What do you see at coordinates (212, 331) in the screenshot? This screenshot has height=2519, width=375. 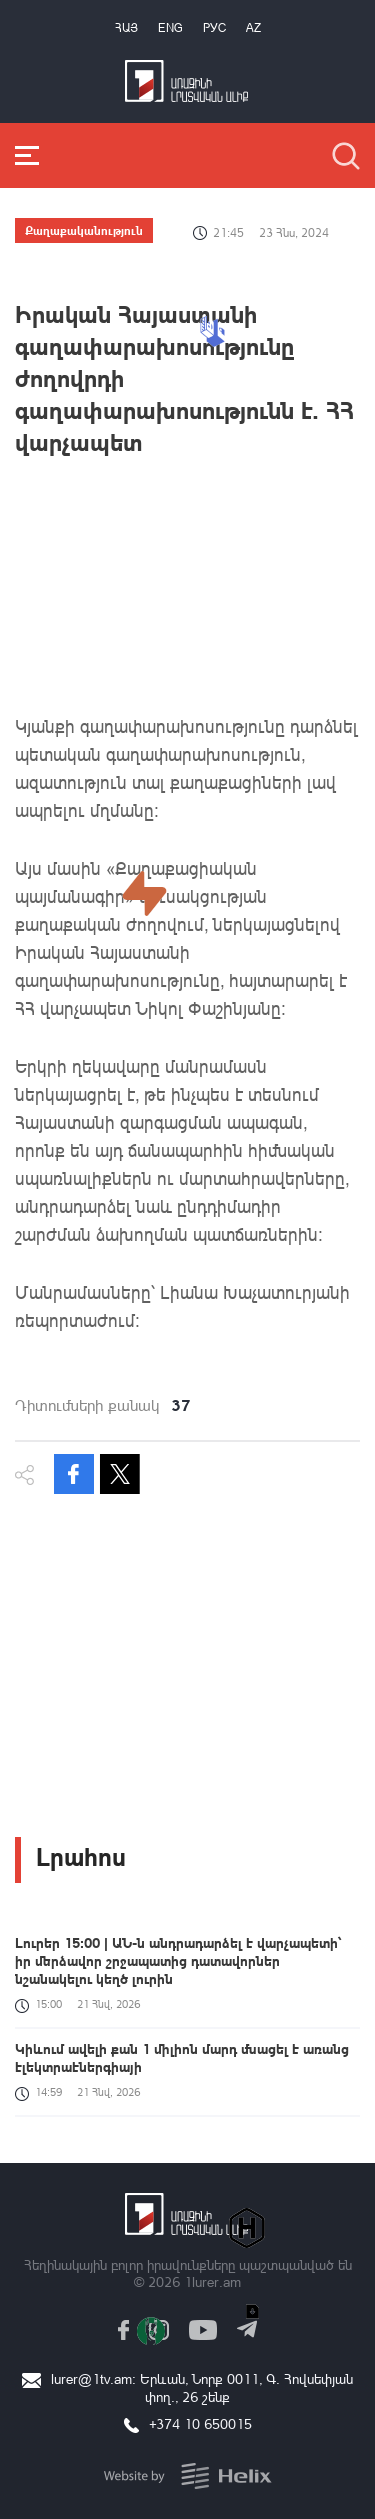 I see `tails operating system logo` at bounding box center [212, 331].